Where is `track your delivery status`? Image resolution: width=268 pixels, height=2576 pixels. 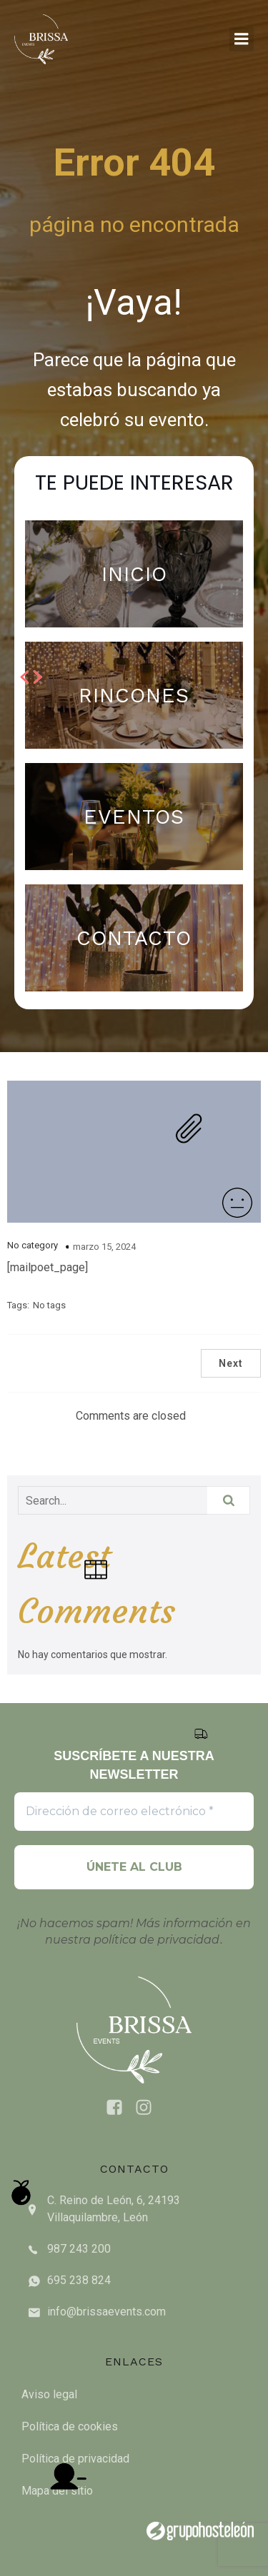
track your delivery status is located at coordinates (201, 1733).